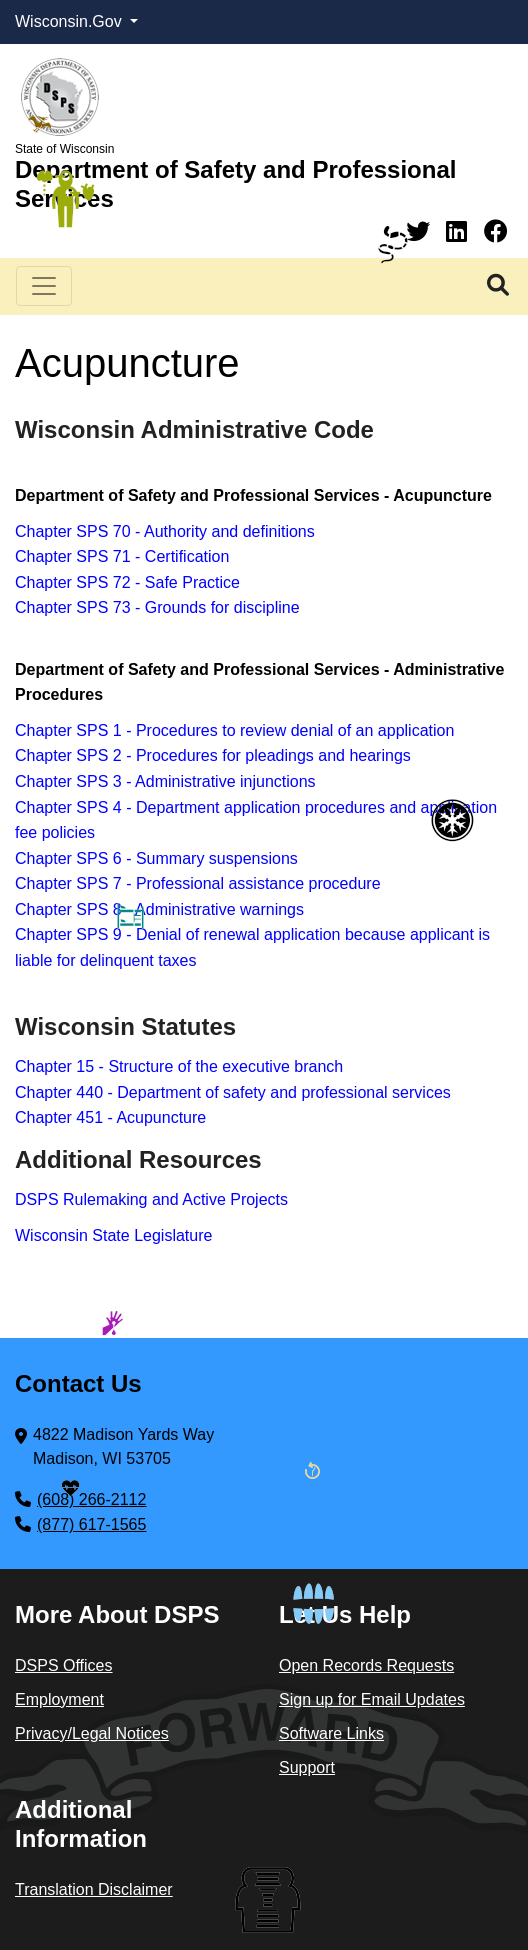 Image resolution: width=528 pixels, height=1950 pixels. I want to click on view connection or relationship status between users, so click(267, 1899).